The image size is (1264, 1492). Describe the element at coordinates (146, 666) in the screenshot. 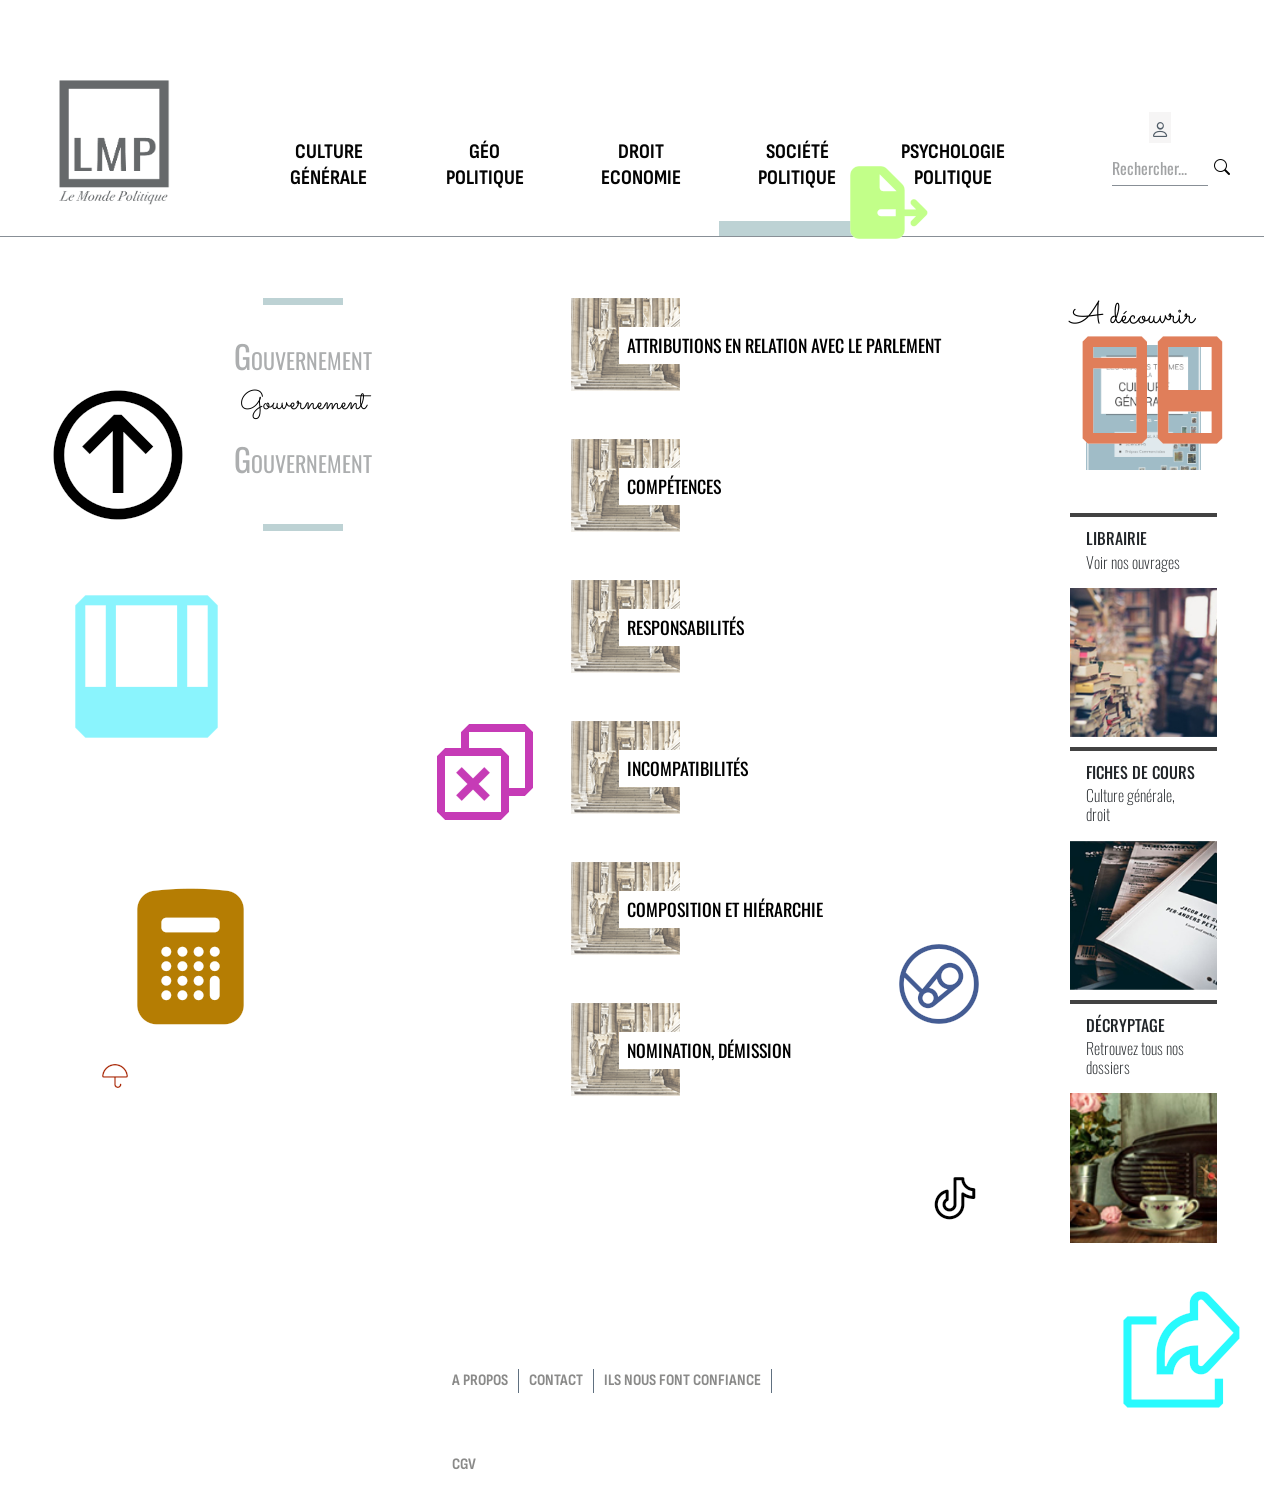

I see `toggle justified panel layout` at that location.